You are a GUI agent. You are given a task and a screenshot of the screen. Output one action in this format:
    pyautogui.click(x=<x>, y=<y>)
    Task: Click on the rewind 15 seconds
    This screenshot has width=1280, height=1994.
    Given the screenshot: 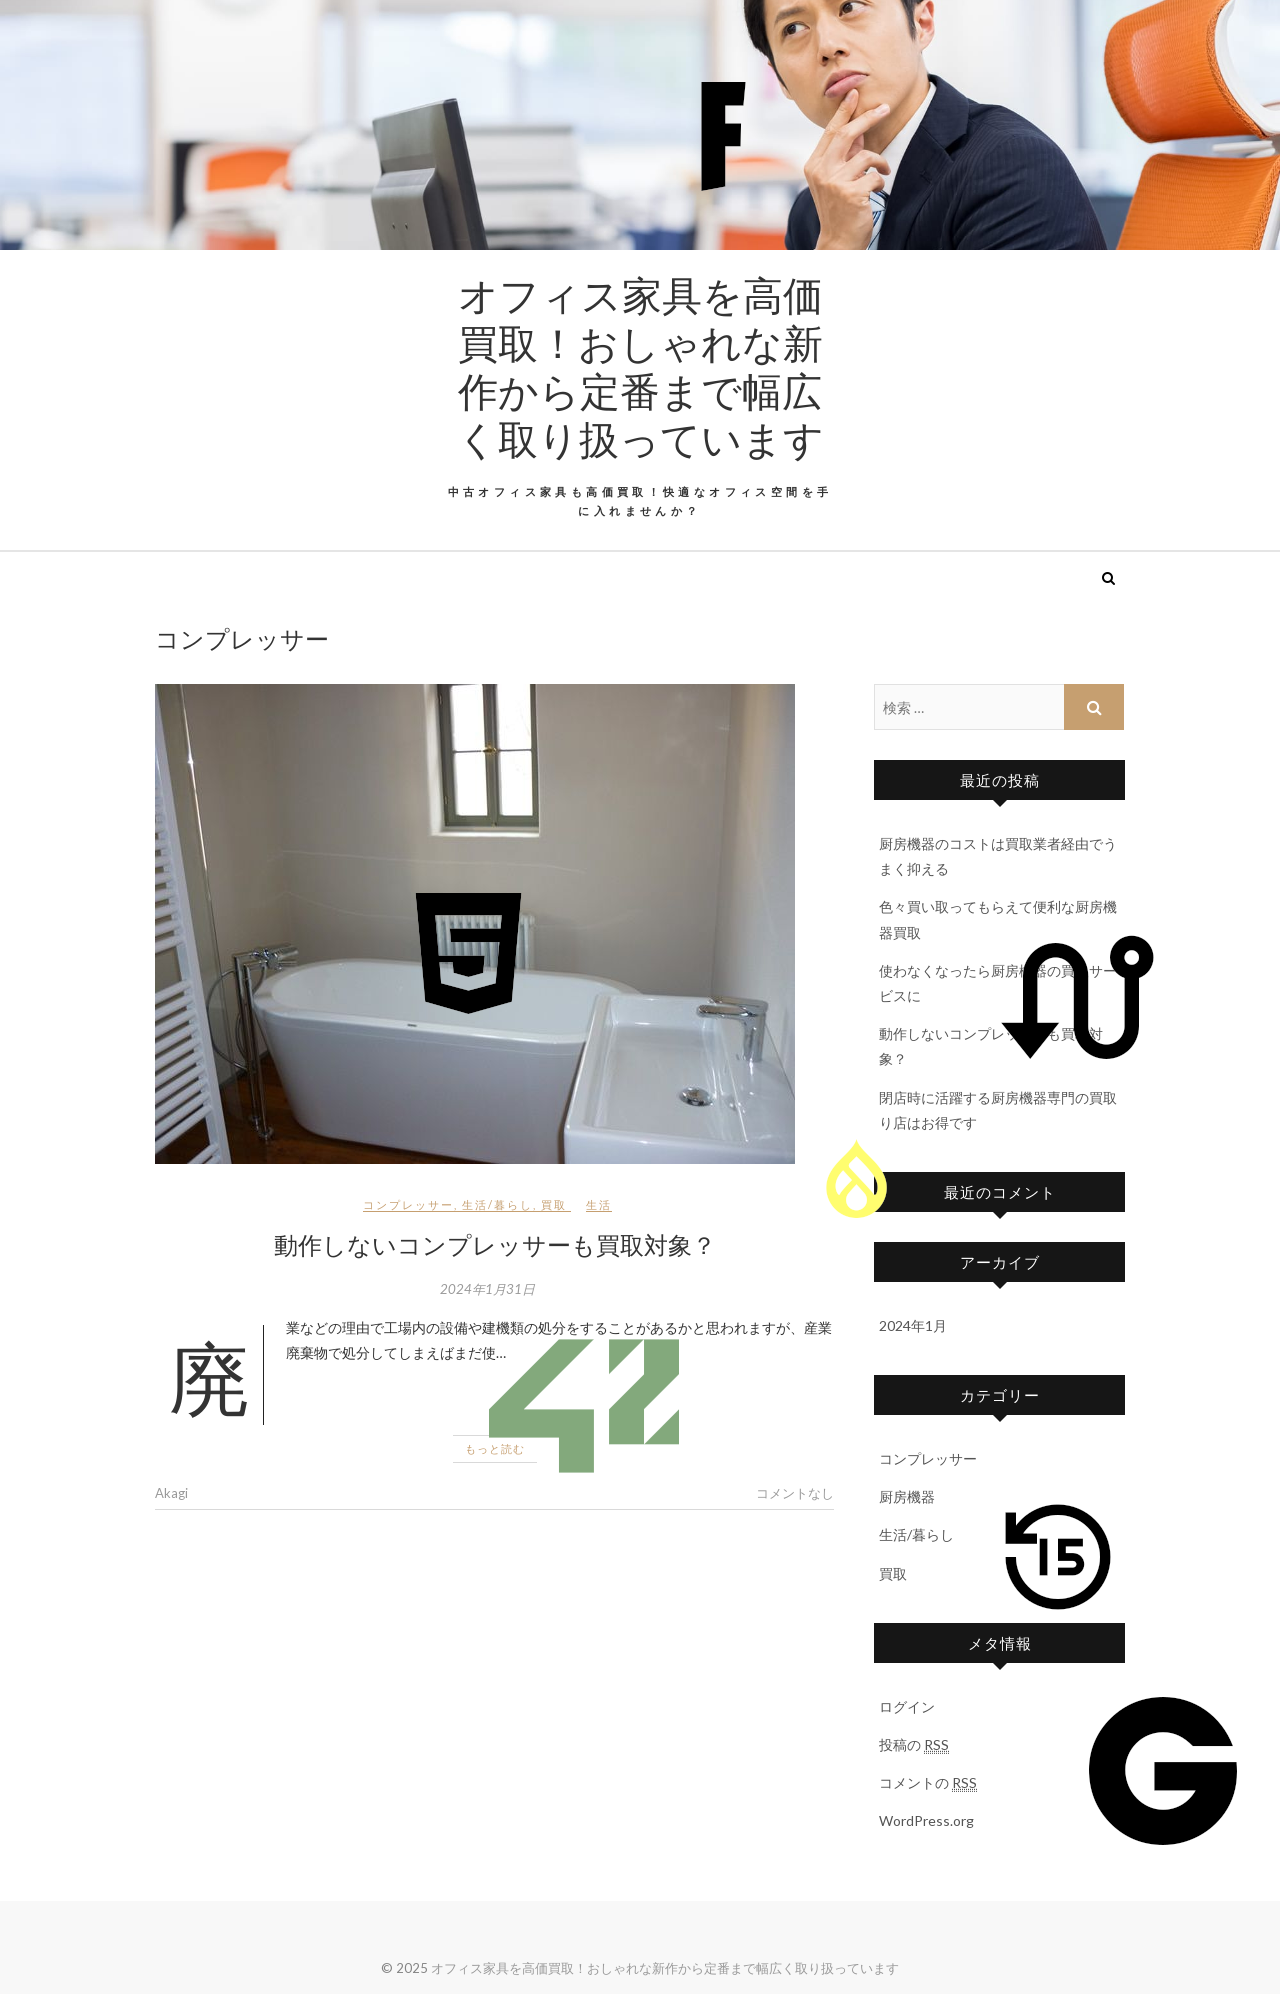 What is the action you would take?
    pyautogui.click(x=1058, y=1557)
    